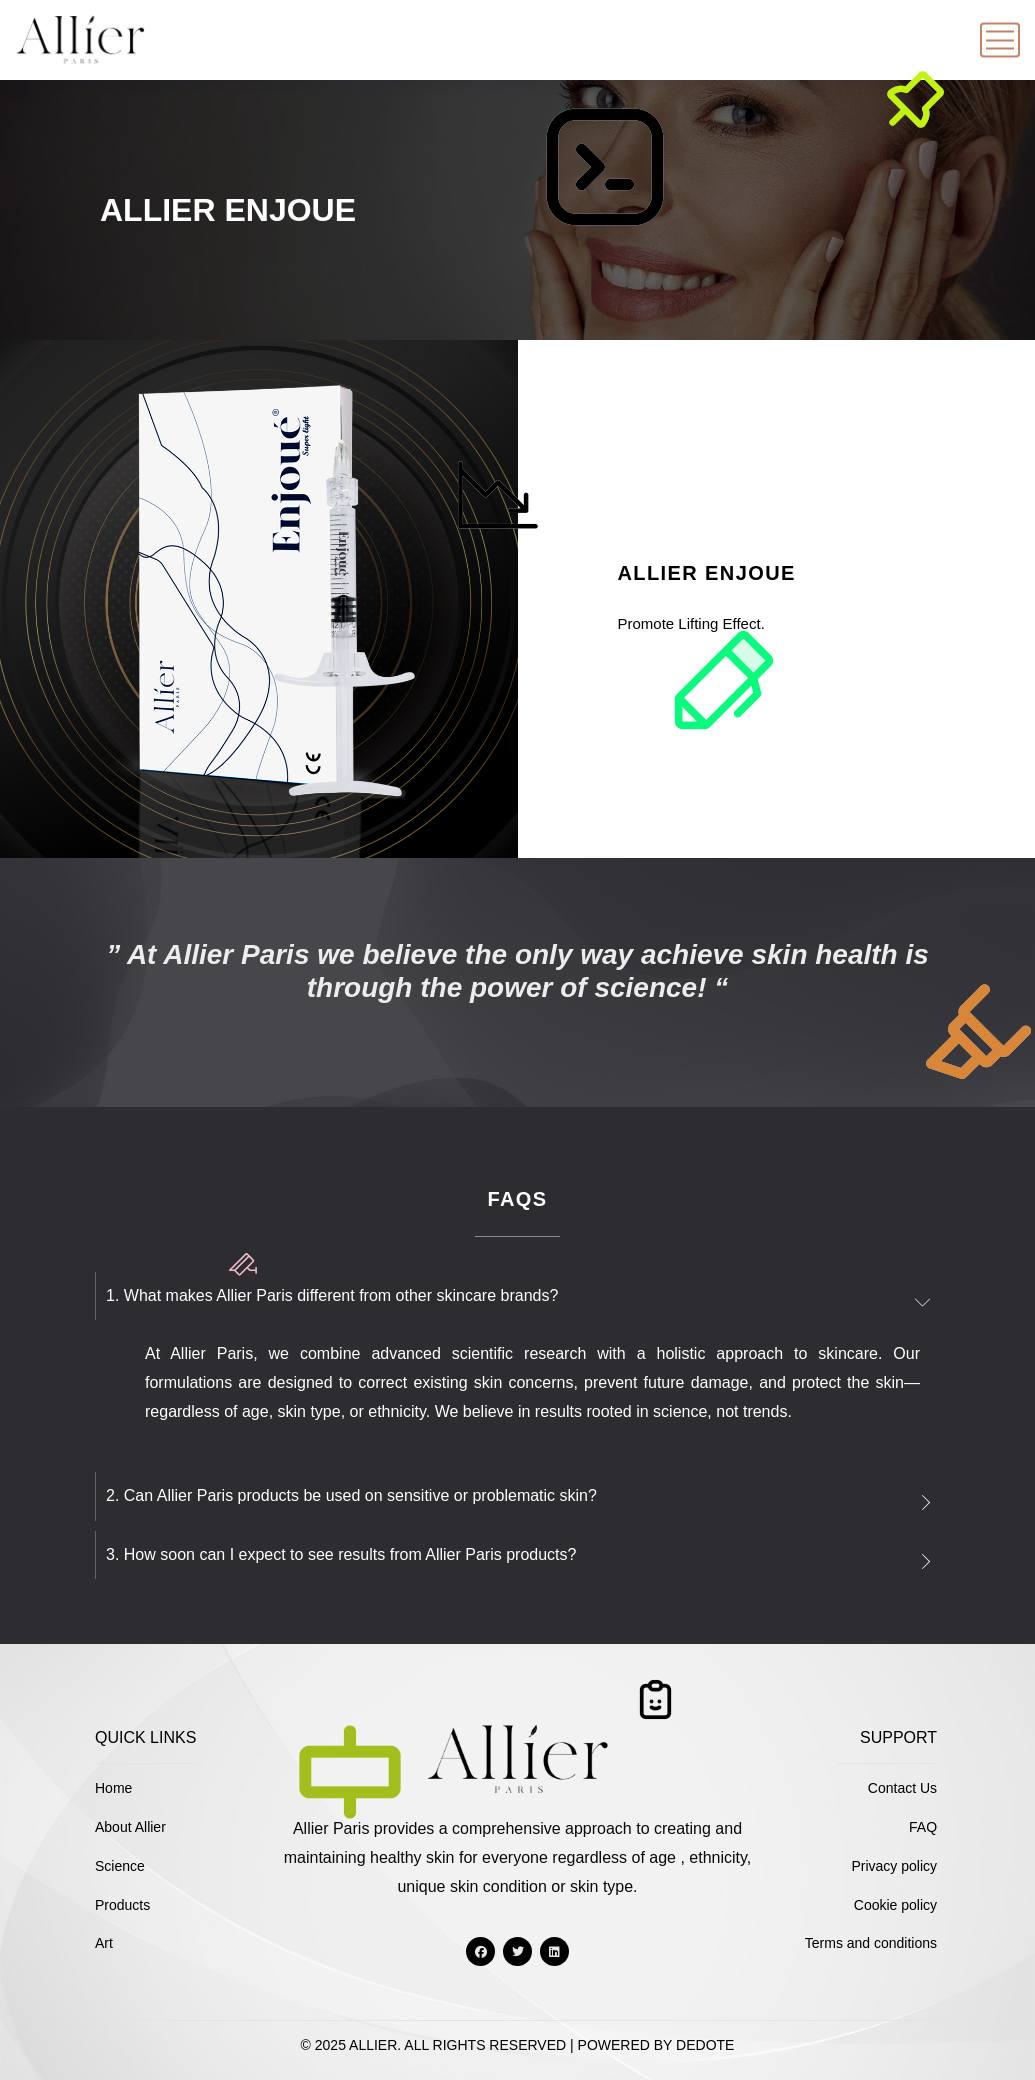 The width and height of the screenshot is (1035, 2080). What do you see at coordinates (605, 167) in the screenshot?
I see `tabler icons brand logo` at bounding box center [605, 167].